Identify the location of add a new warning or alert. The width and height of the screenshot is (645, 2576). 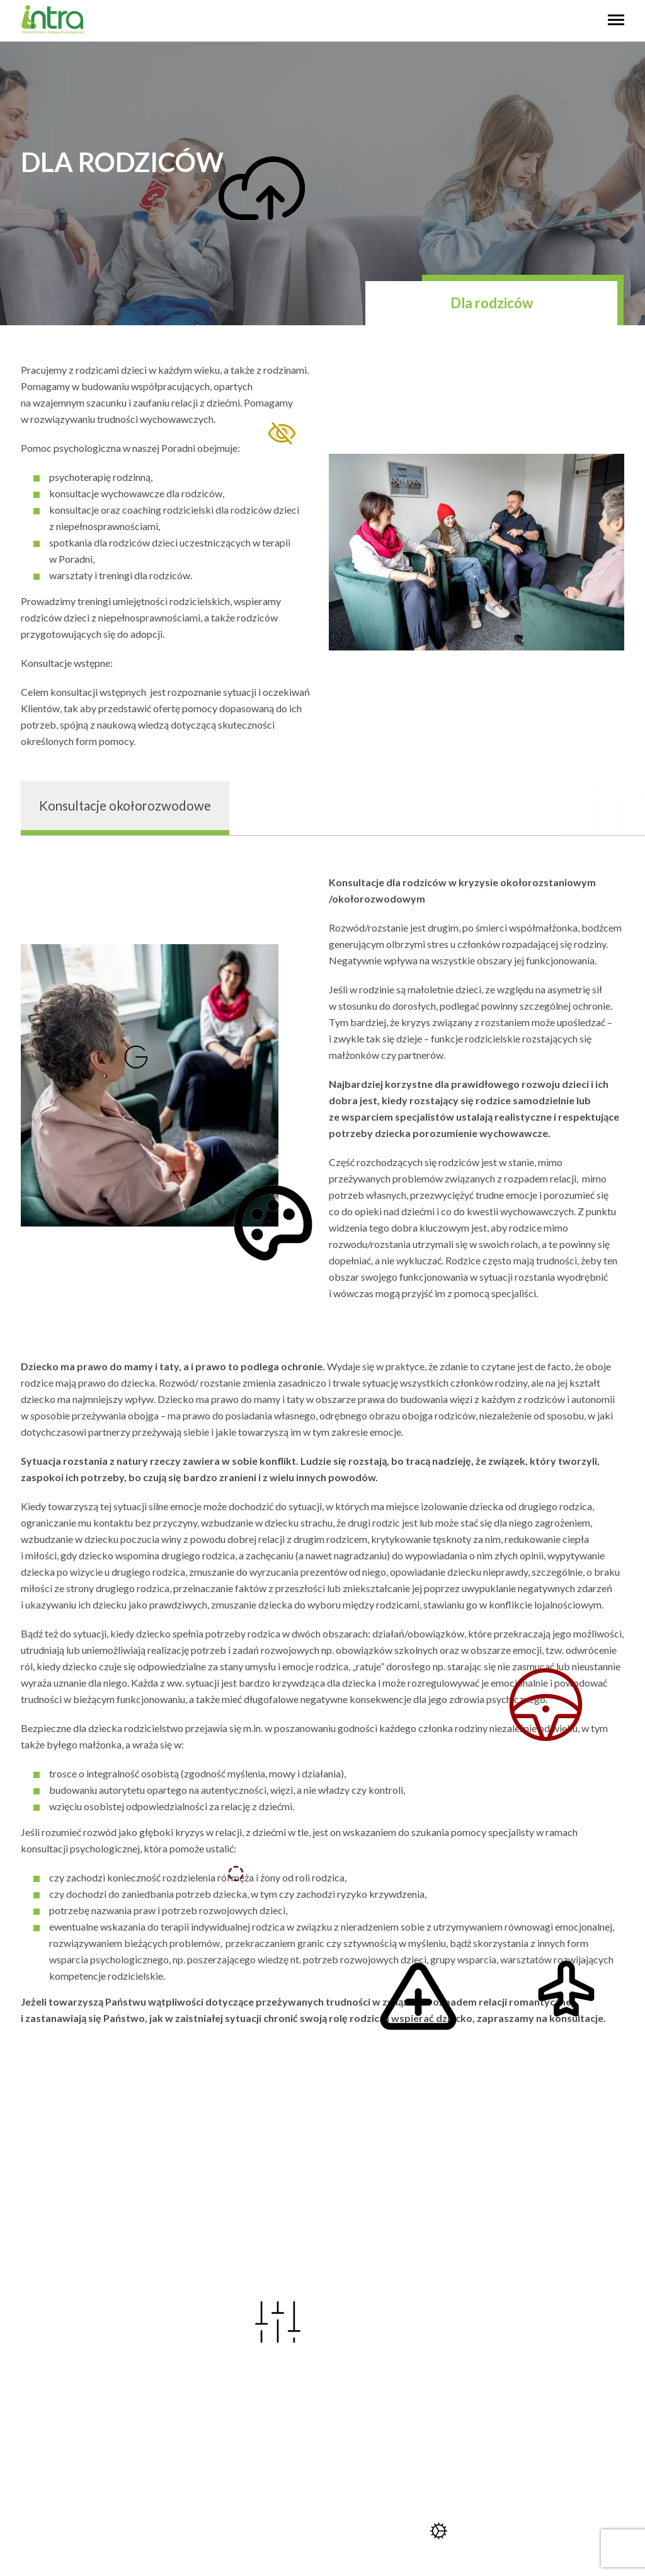
(418, 1999).